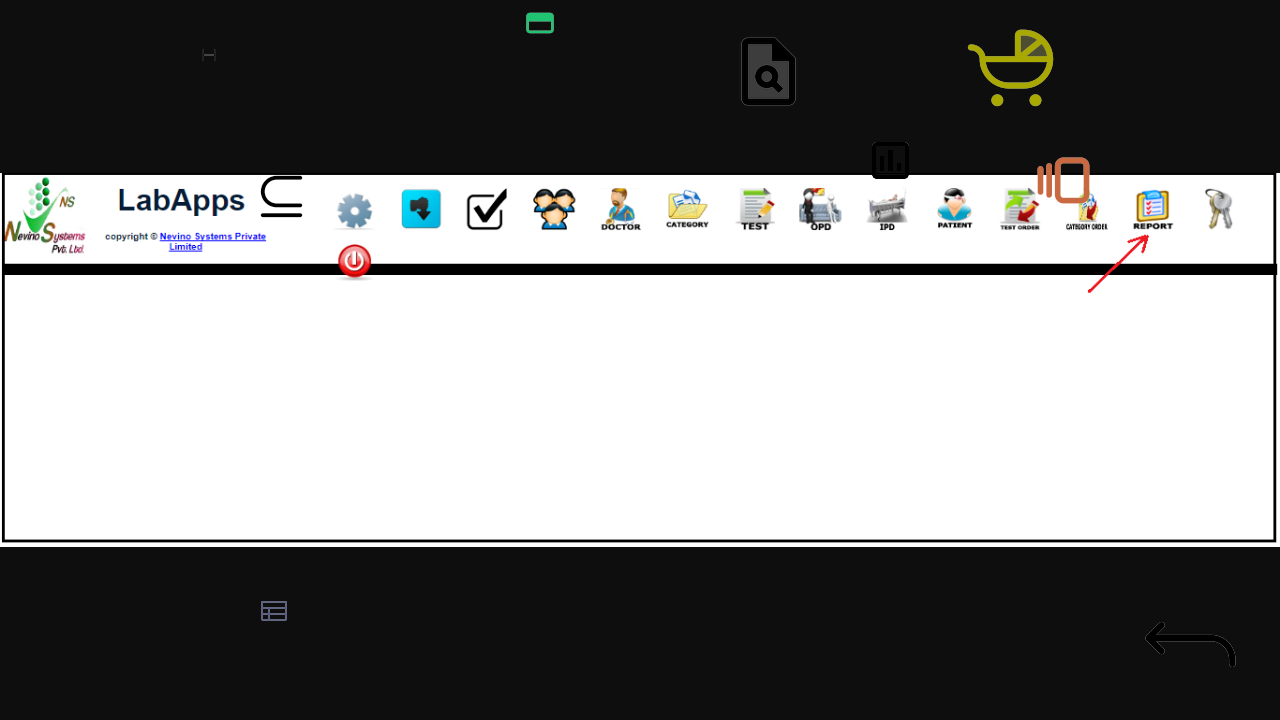 This screenshot has height=720, width=1280. Describe the element at coordinates (768, 71) in the screenshot. I see `search within a document` at that location.